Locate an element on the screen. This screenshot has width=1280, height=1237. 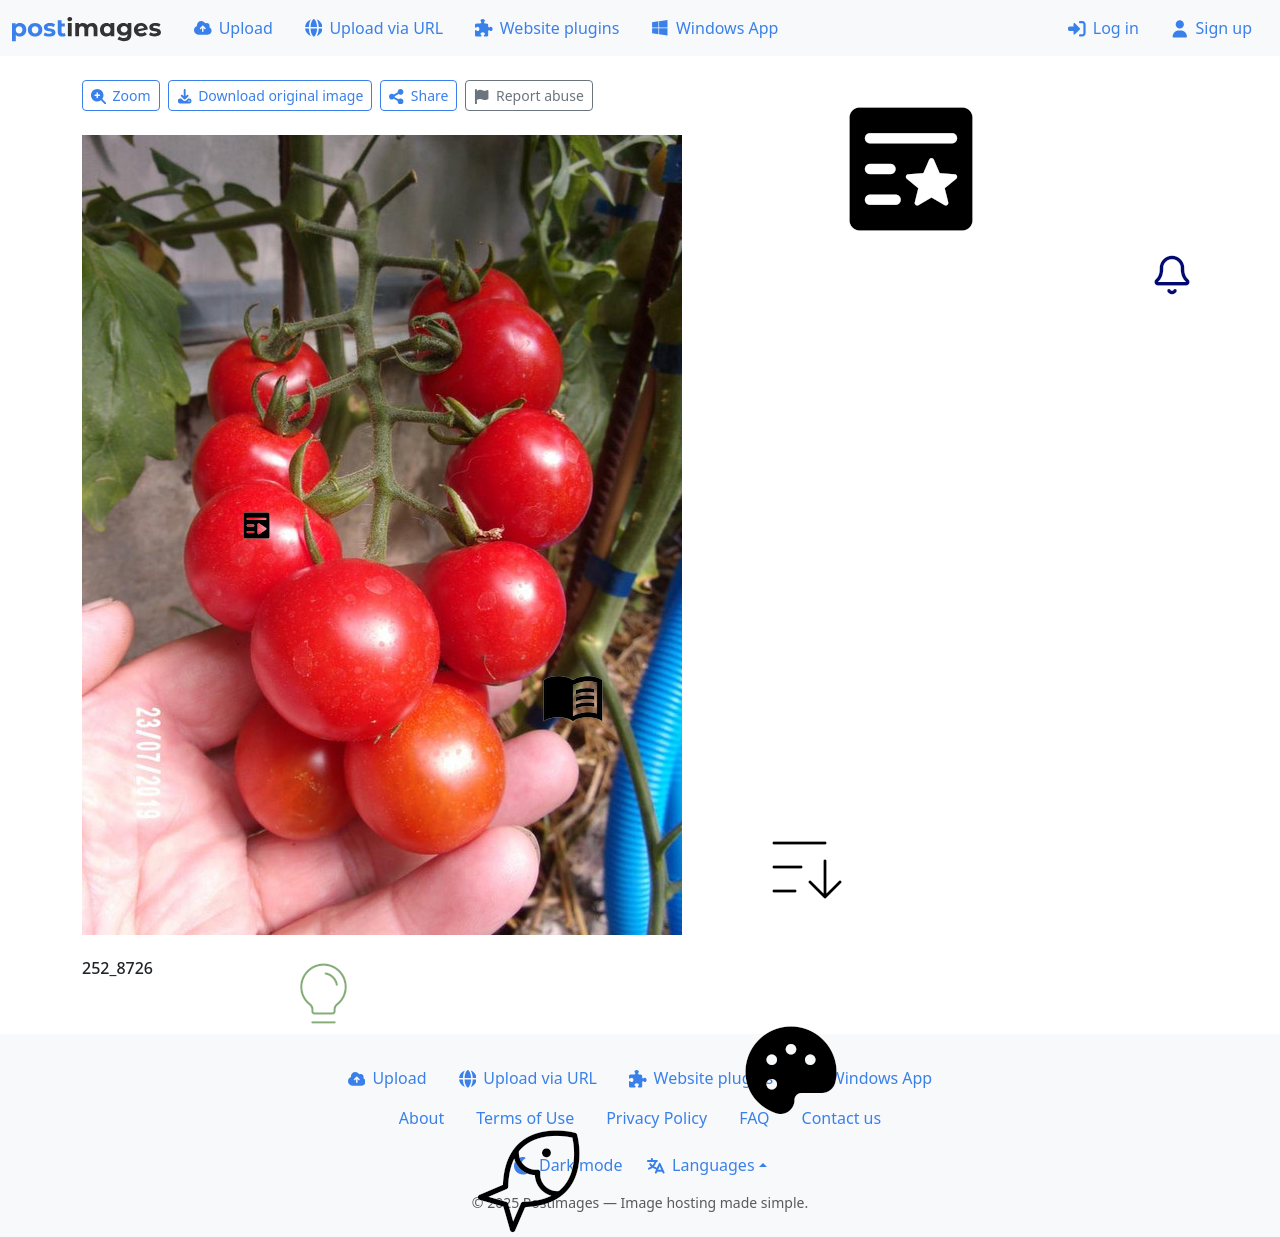
open menu or navigation guide is located at coordinates (573, 696).